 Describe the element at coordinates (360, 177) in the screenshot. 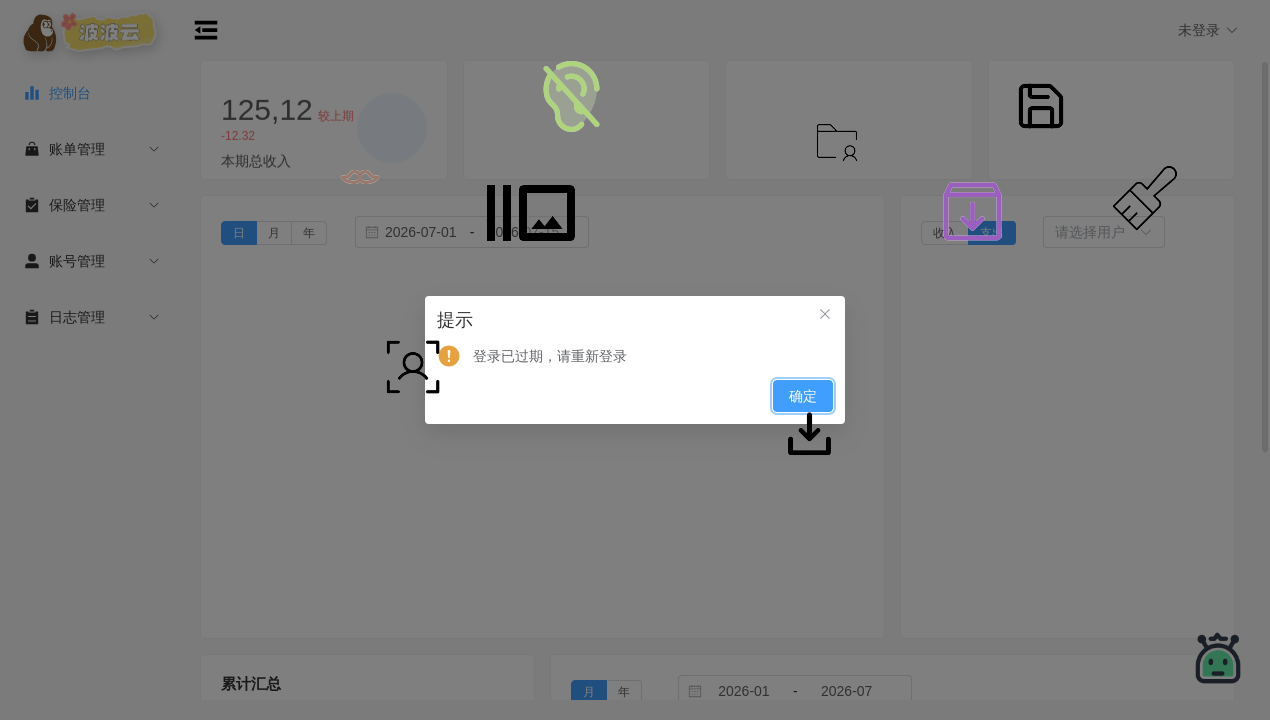

I see `apply a moustache filter or effect` at that location.